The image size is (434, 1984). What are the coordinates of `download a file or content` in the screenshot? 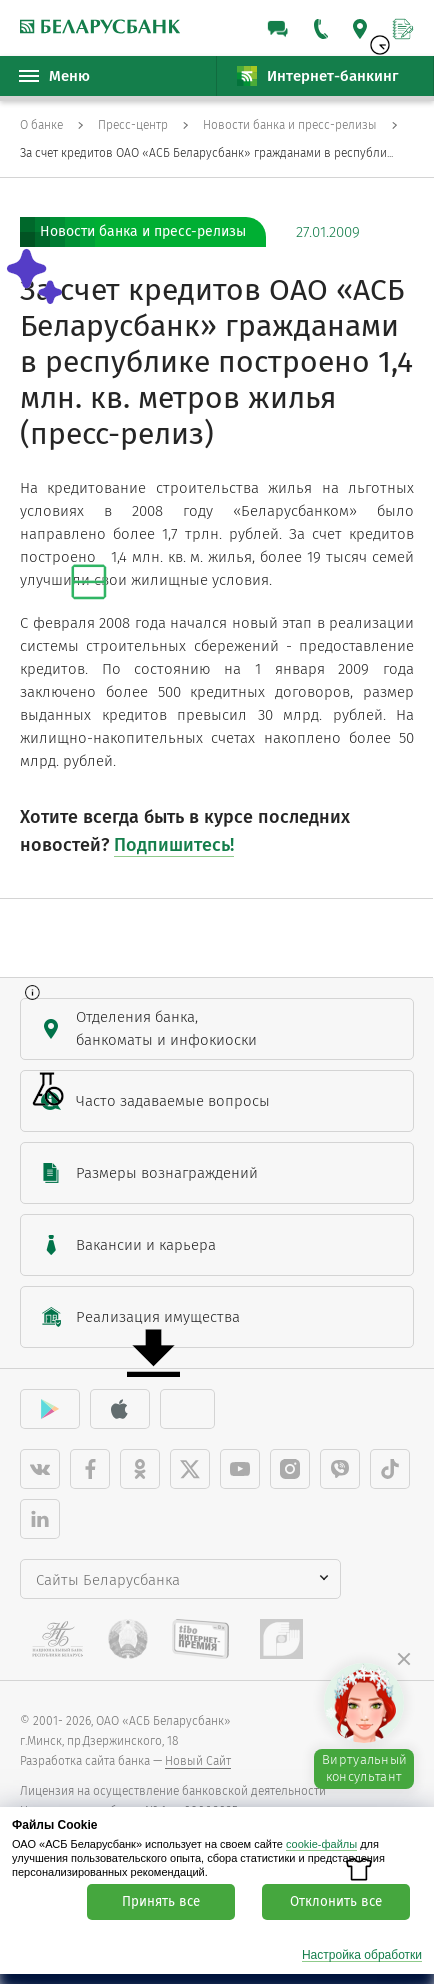 It's located at (153, 1350).